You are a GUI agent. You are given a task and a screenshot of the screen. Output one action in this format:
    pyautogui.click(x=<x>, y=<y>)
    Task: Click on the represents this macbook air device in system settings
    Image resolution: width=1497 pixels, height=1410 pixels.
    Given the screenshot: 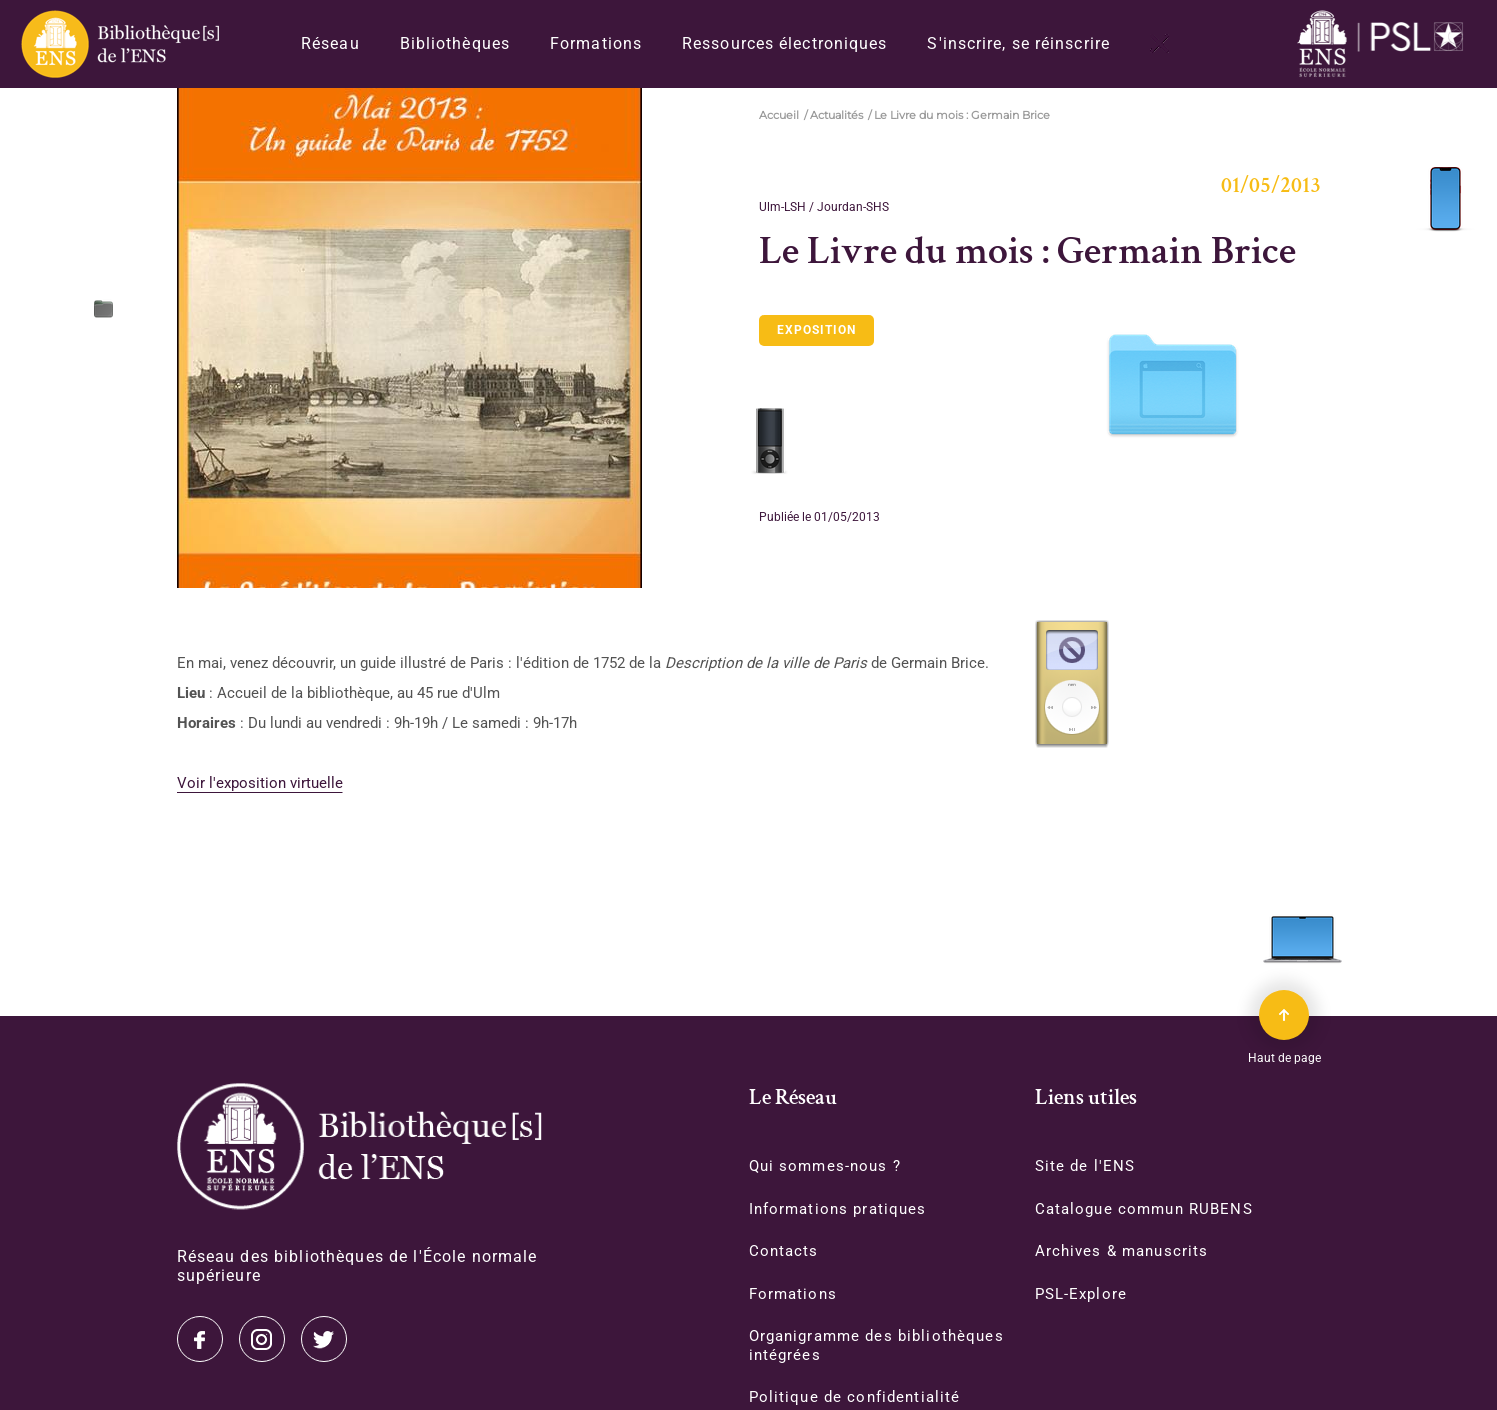 What is the action you would take?
    pyautogui.click(x=1302, y=935)
    